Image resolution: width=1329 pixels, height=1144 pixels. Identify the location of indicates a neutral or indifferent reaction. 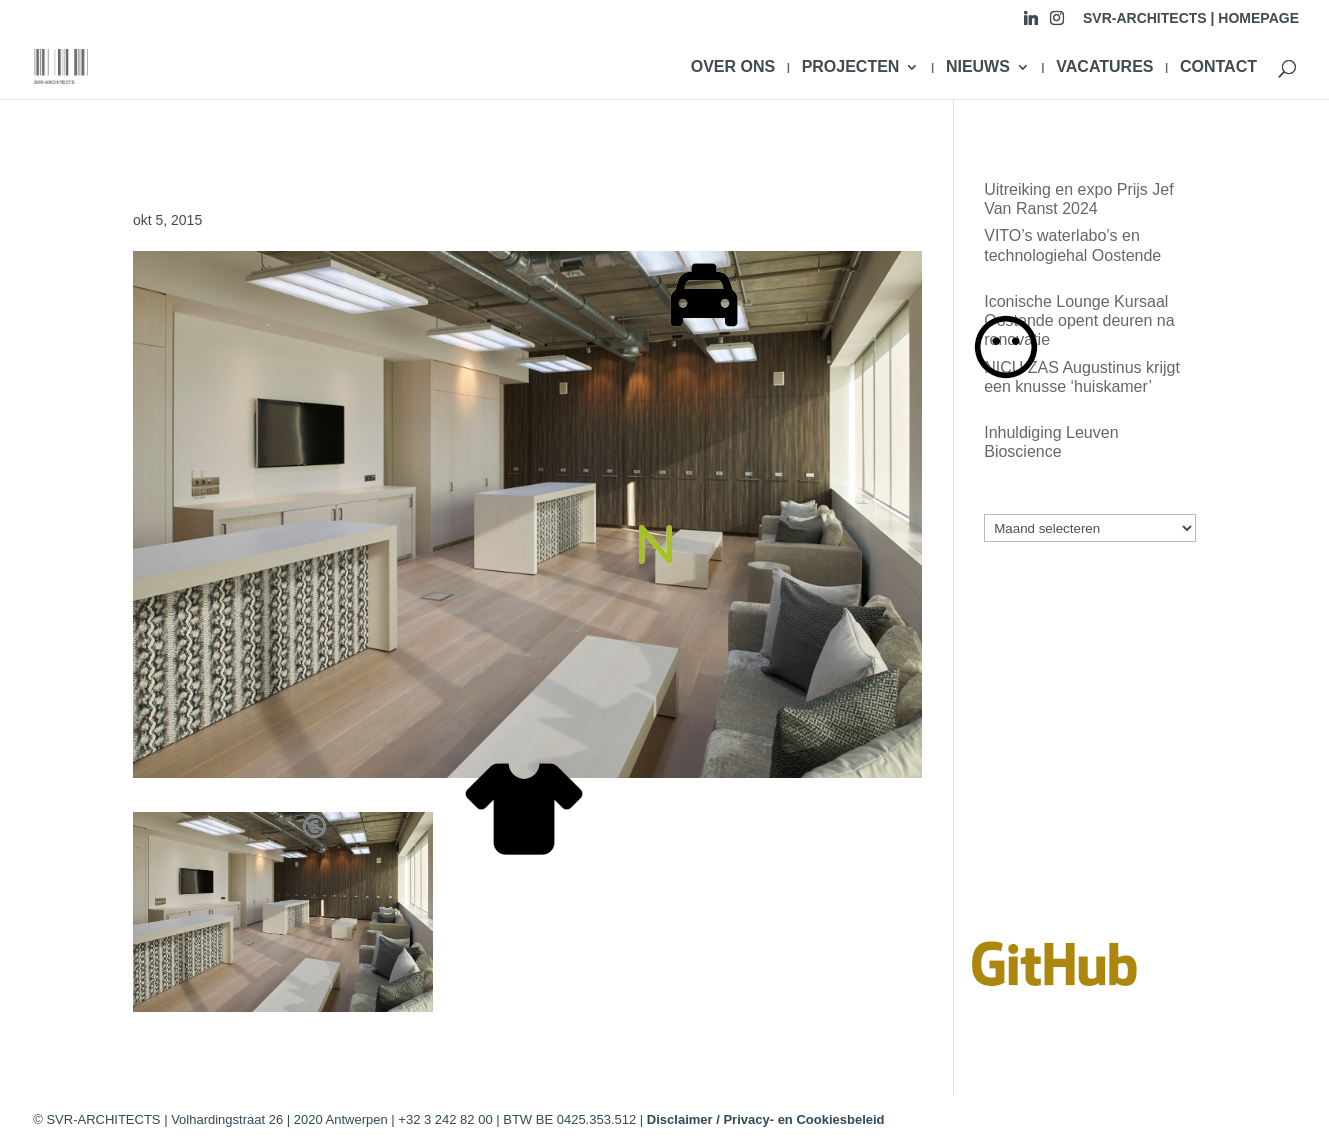
(1006, 347).